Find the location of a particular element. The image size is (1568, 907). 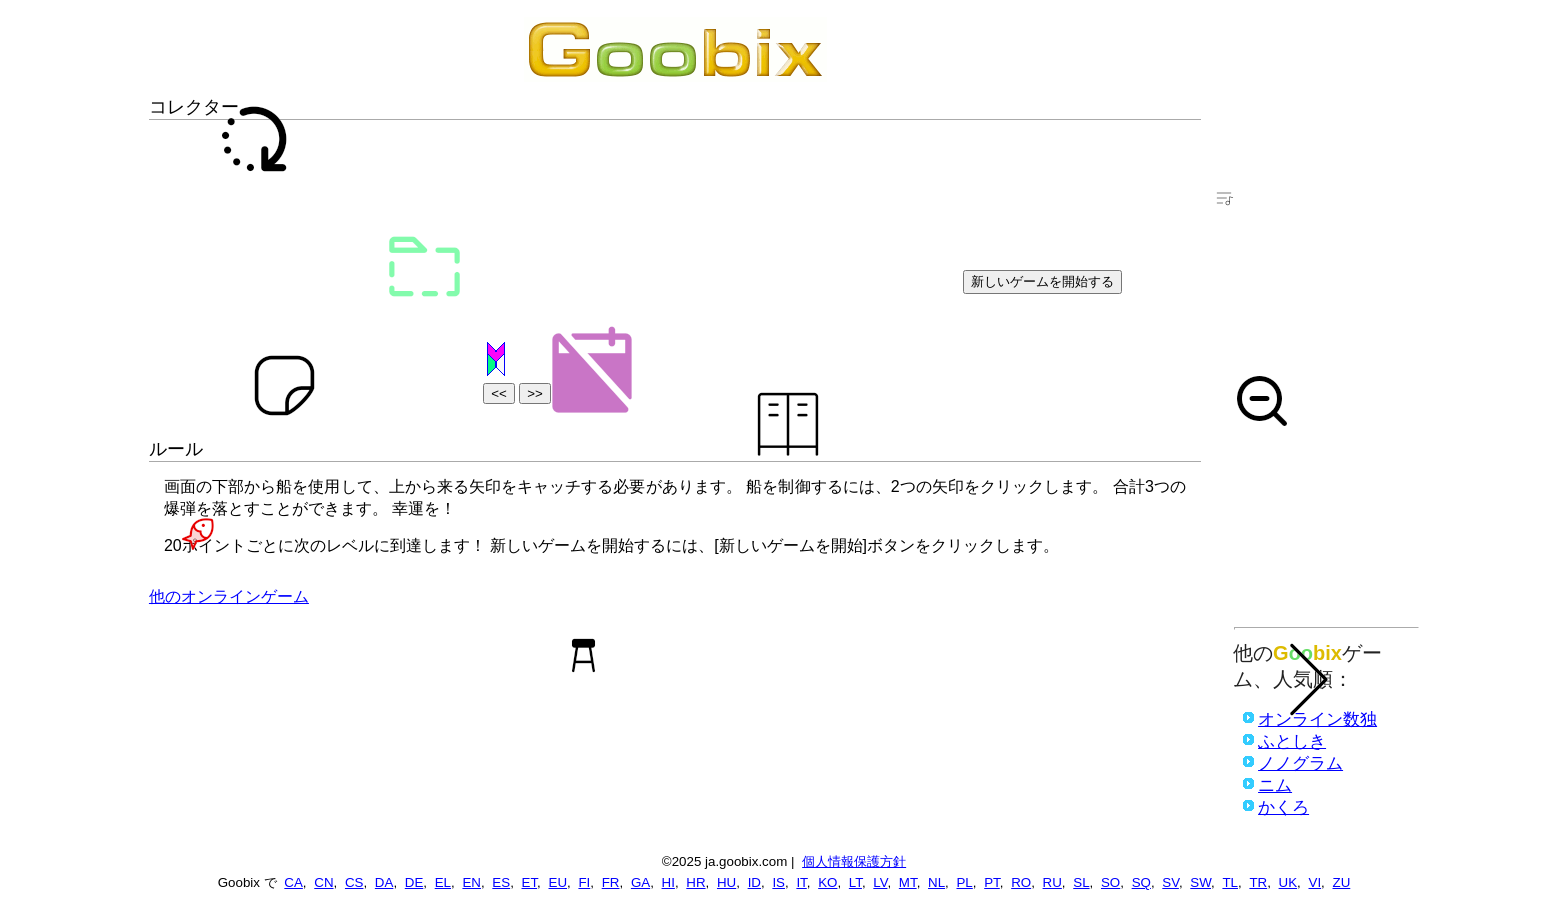

create a new folder is located at coordinates (424, 266).